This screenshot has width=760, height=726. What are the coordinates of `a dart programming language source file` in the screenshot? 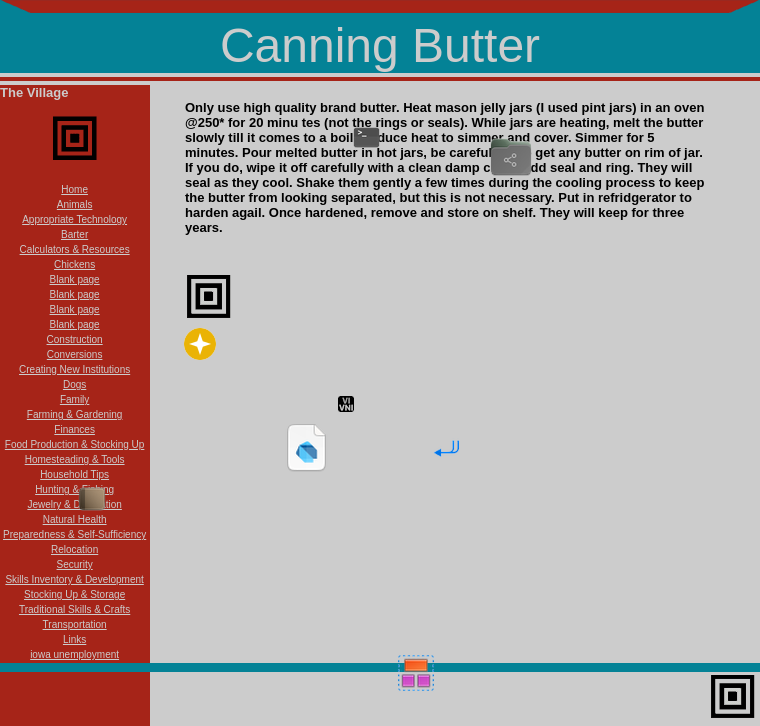 It's located at (306, 447).